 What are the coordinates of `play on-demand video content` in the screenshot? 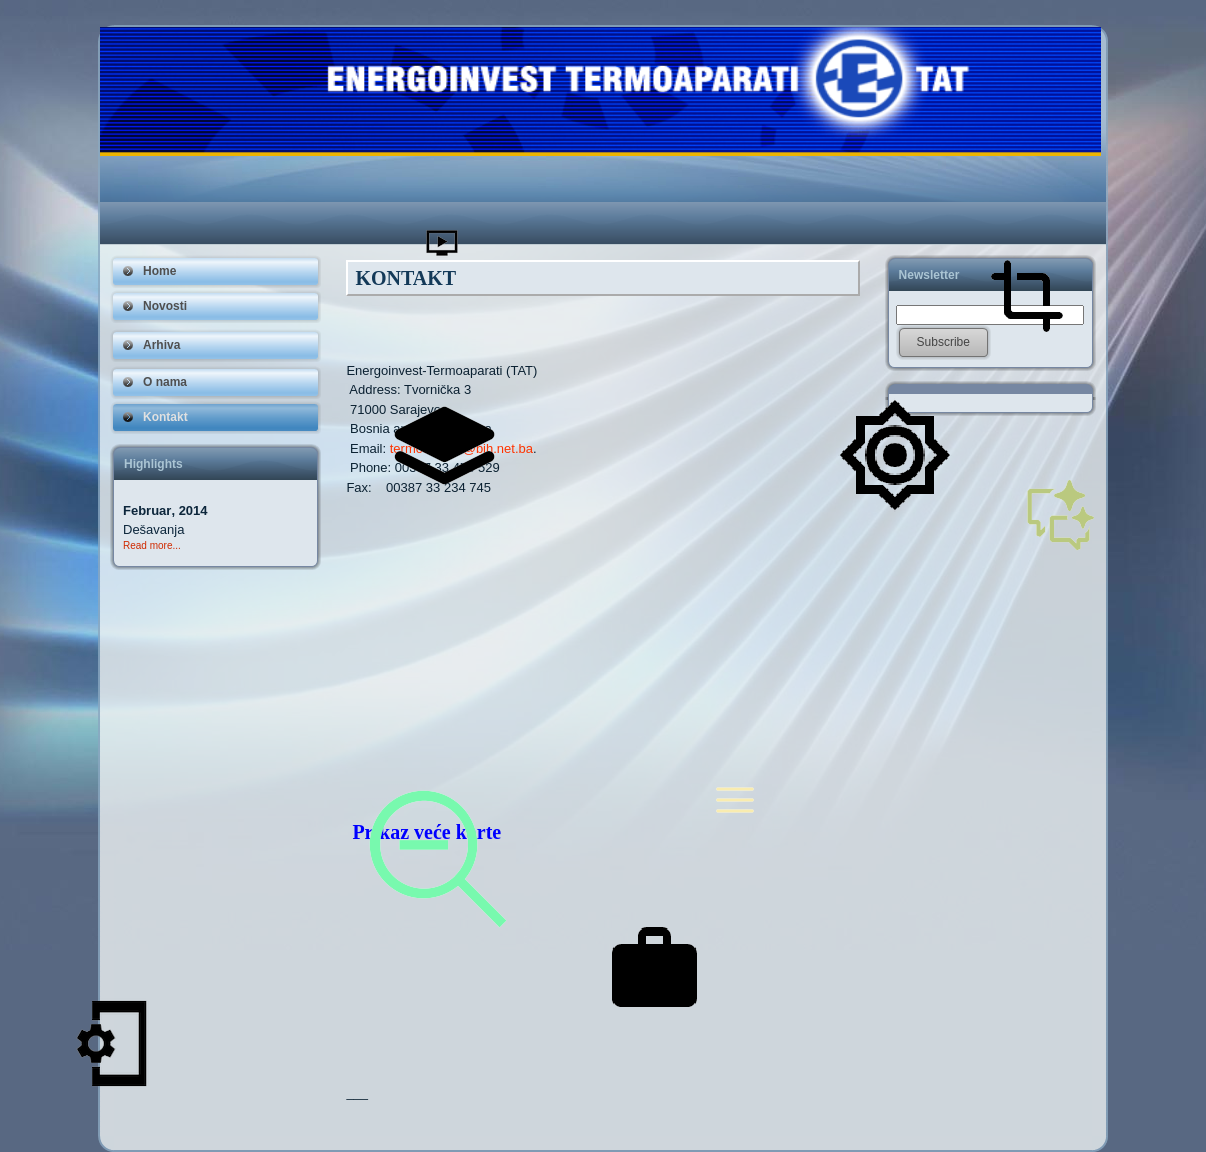 It's located at (442, 243).